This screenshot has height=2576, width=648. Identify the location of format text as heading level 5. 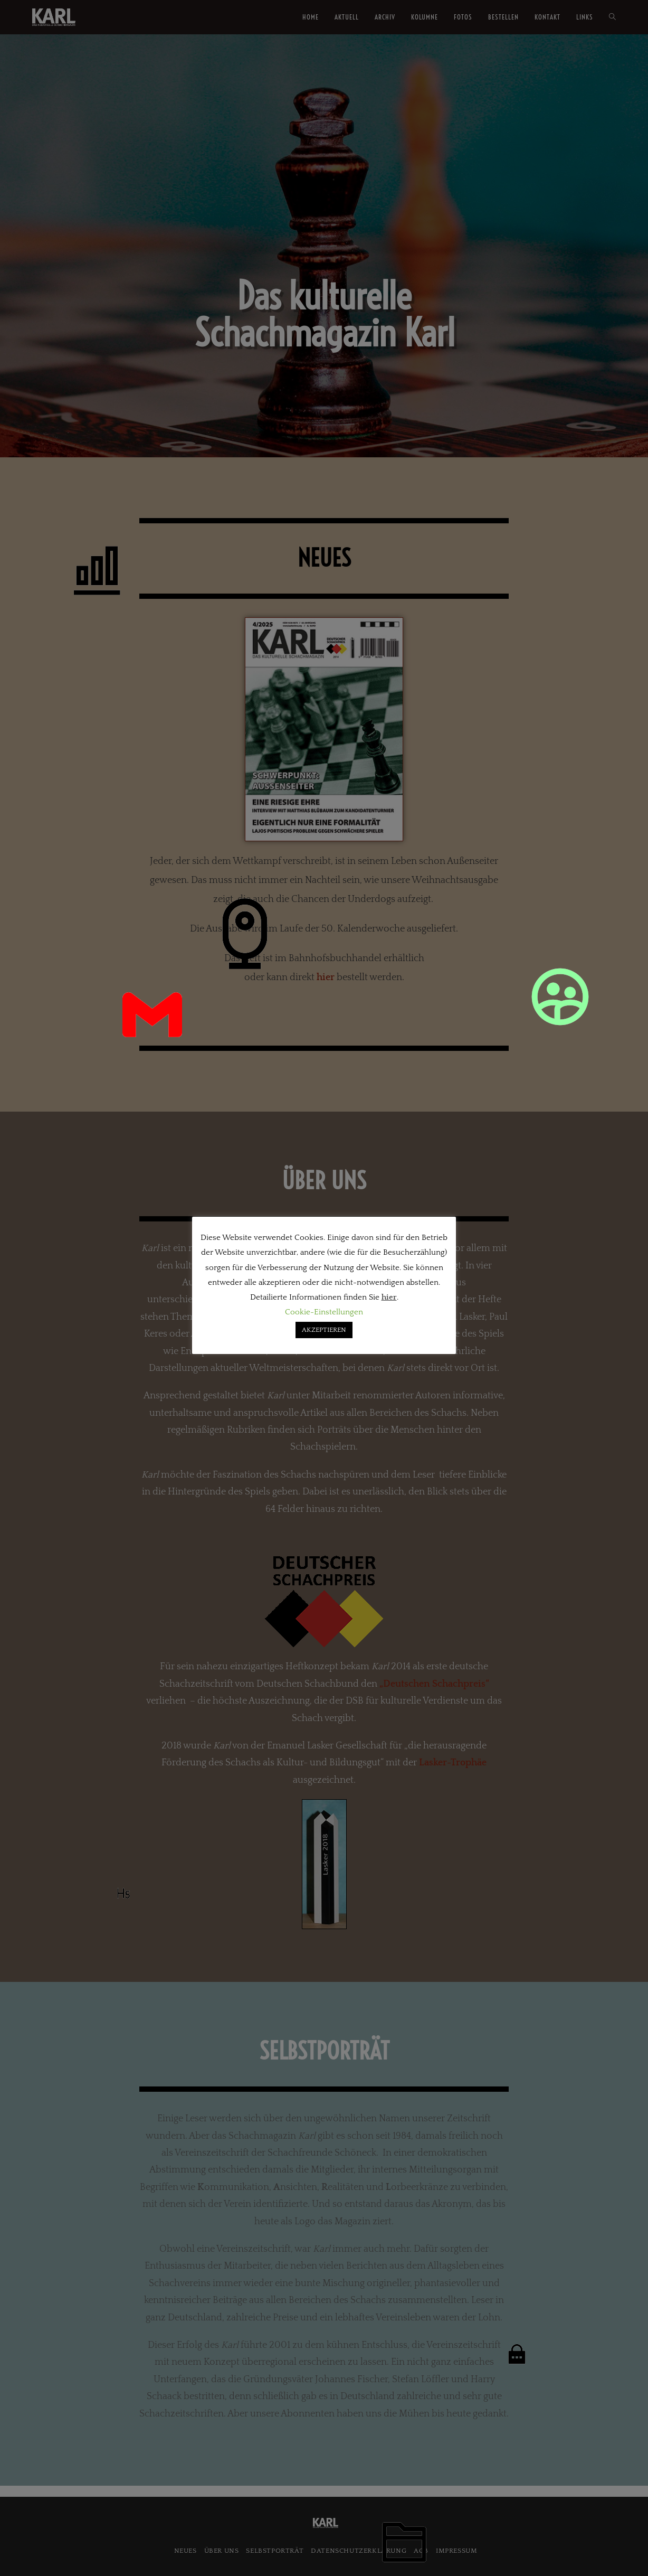
(123, 1893).